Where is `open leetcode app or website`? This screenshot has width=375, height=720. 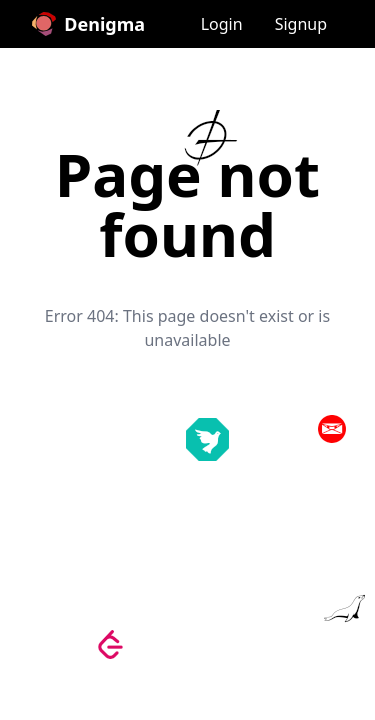
open leetcode app or website is located at coordinates (110, 644).